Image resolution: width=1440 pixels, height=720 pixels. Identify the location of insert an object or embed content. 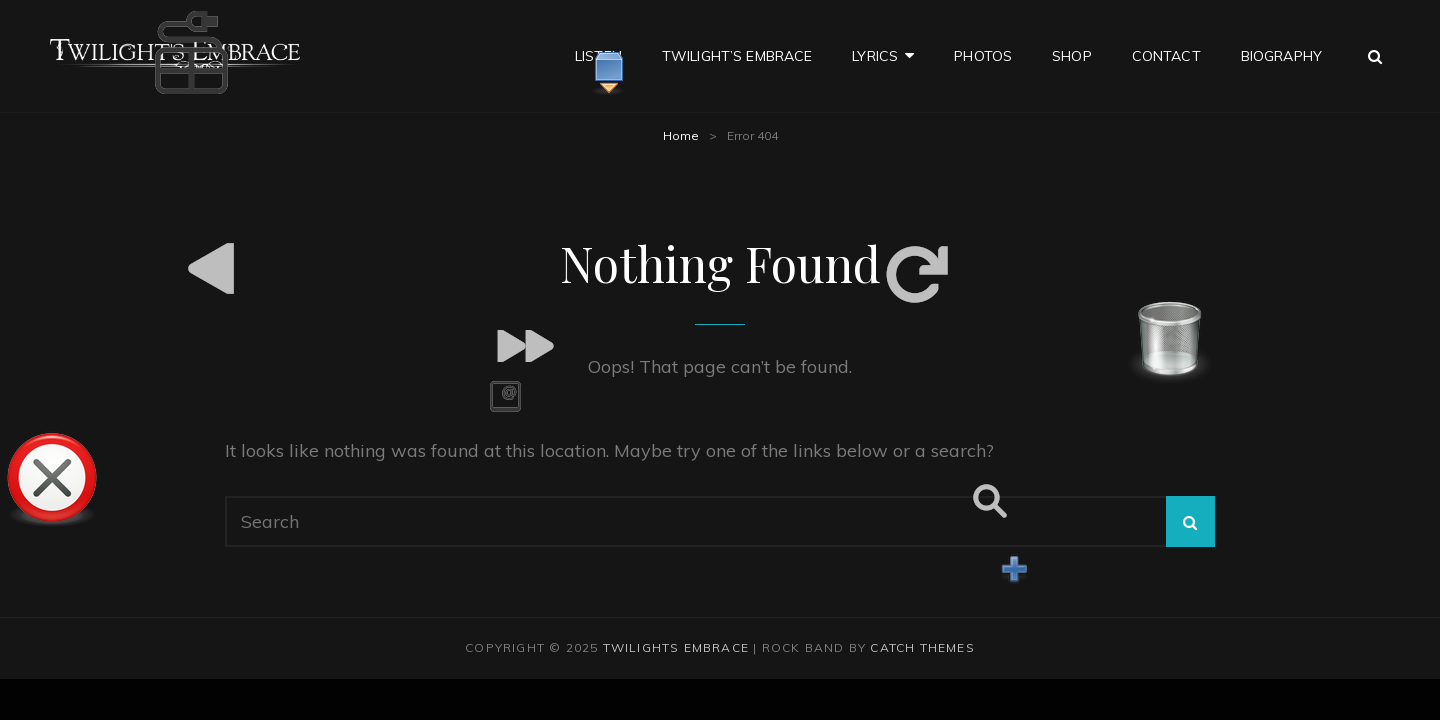
(609, 74).